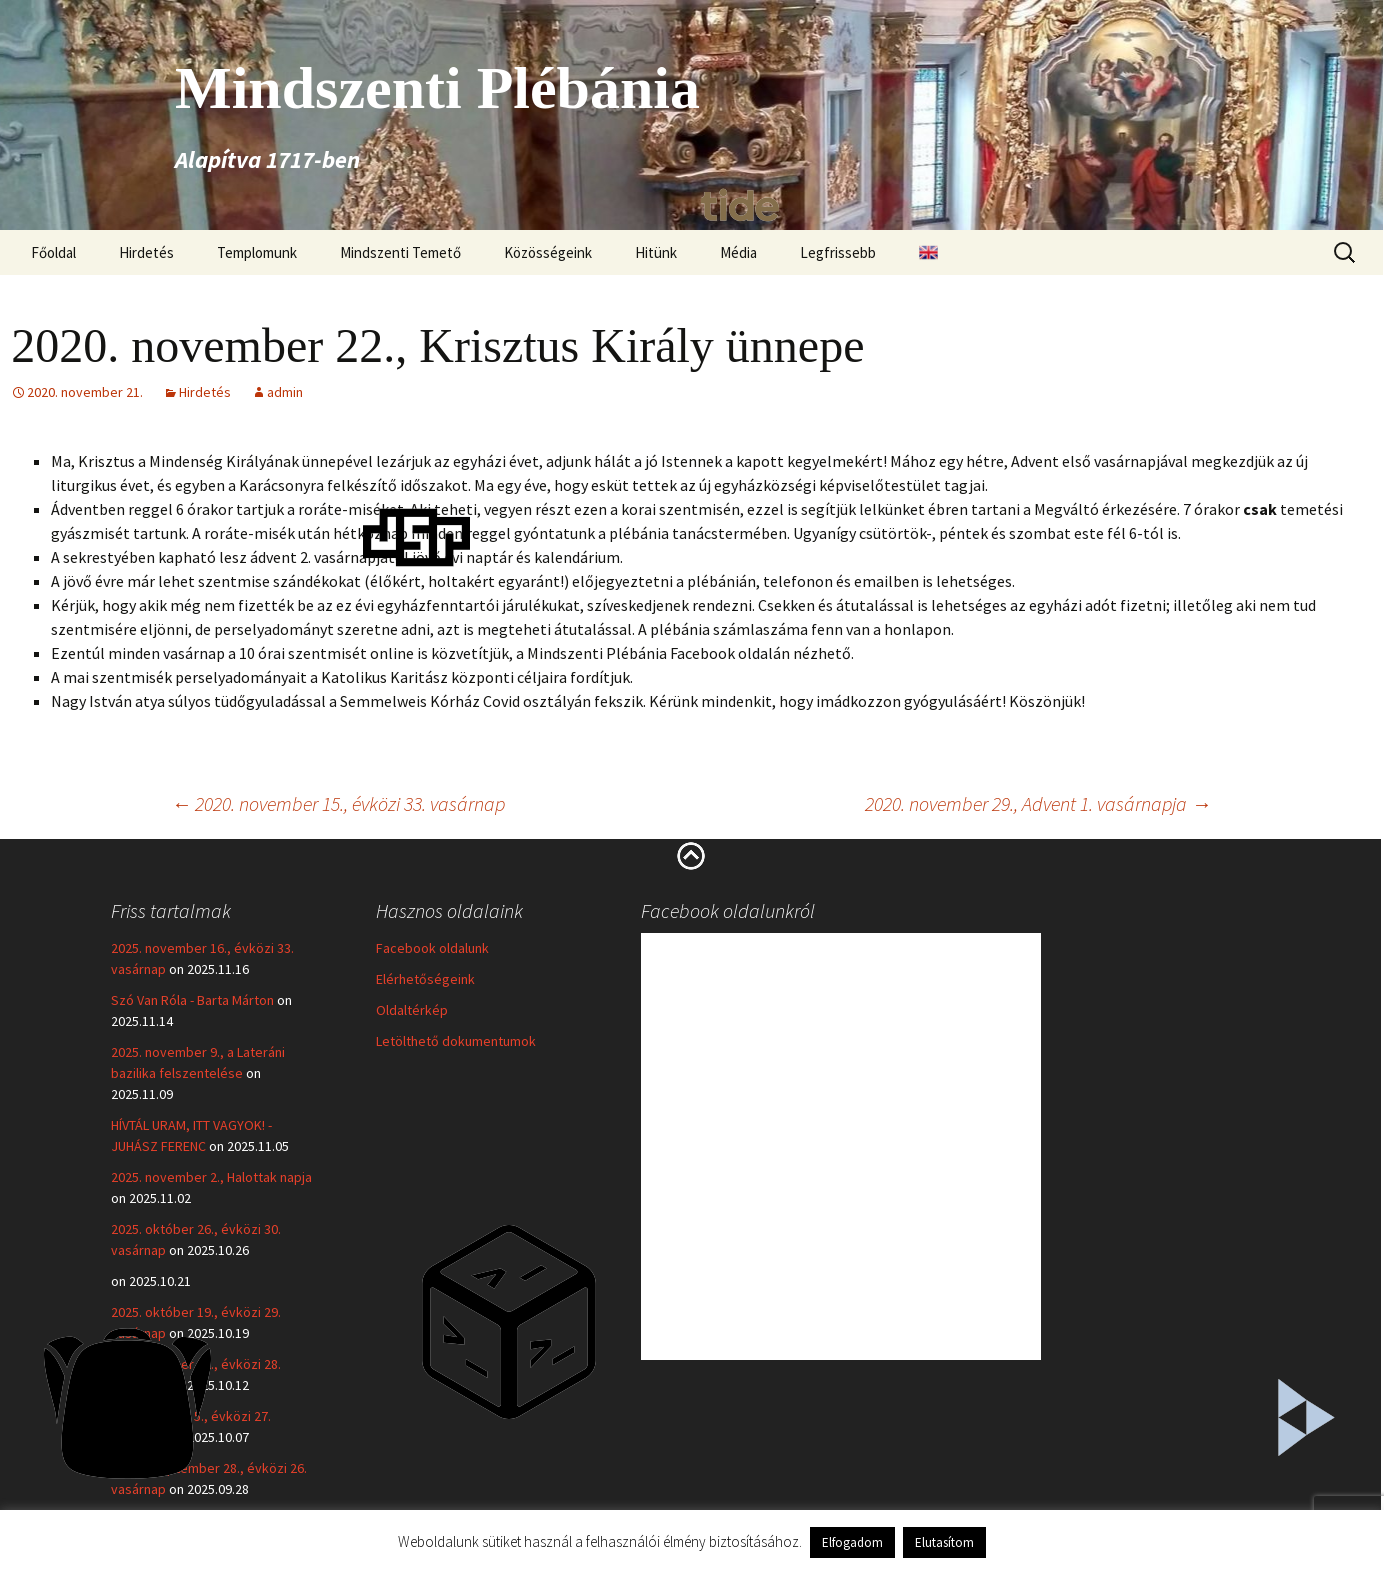  Describe the element at coordinates (416, 537) in the screenshot. I see `jsr (javascript registry) logo` at that location.